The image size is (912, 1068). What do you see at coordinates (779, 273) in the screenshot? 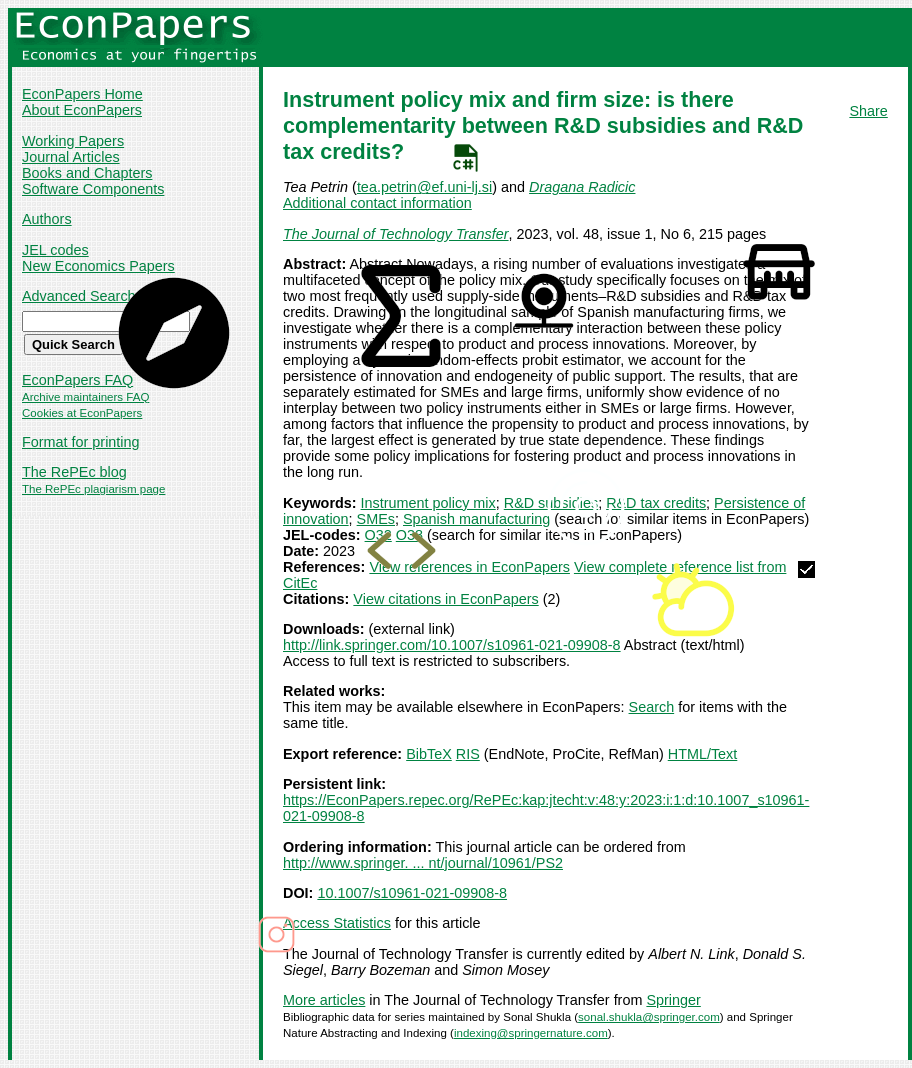
I see `select off-road vehicle type` at bounding box center [779, 273].